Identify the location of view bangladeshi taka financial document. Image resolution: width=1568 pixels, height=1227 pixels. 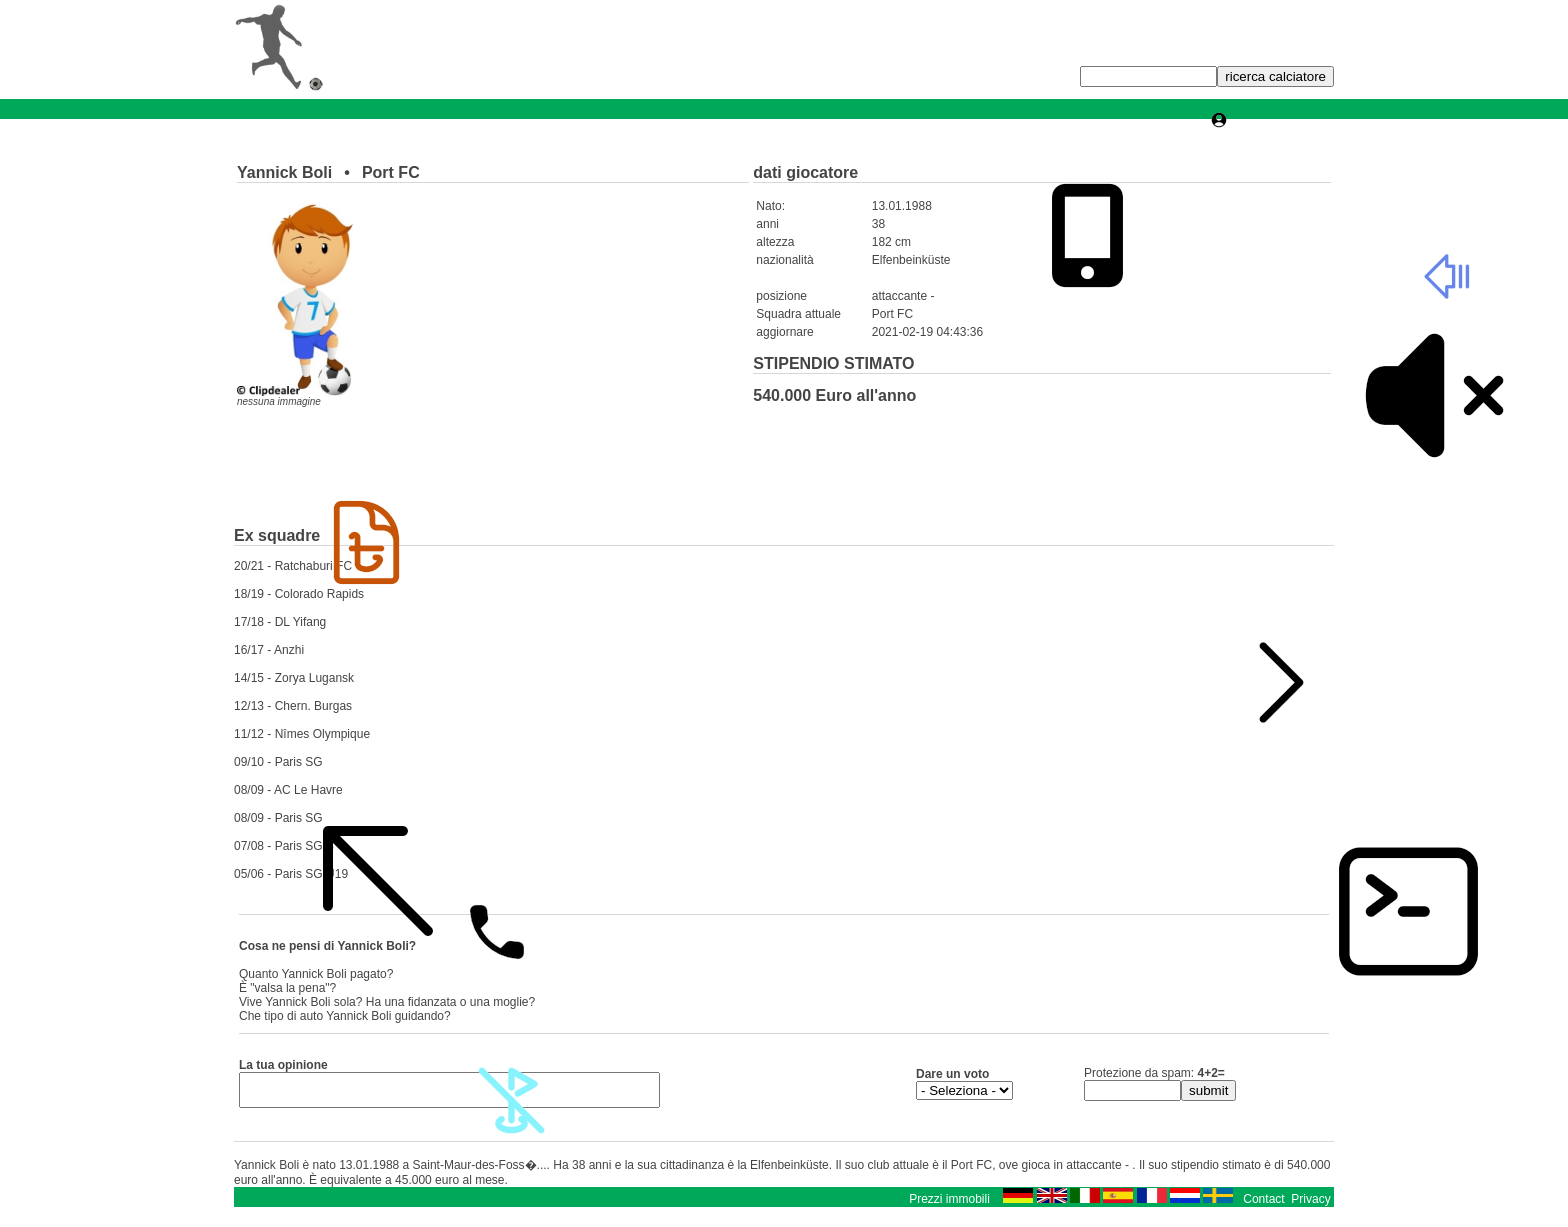
(366, 542).